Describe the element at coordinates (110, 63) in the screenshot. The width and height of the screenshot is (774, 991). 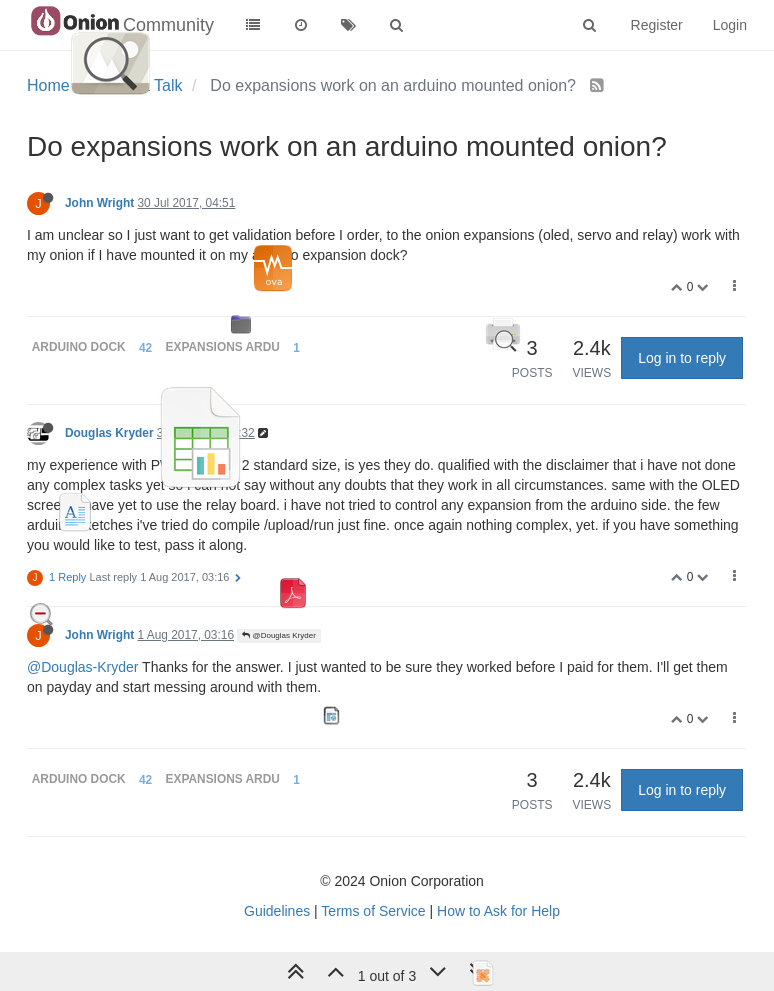
I see `open eye of gnome image viewer` at that location.